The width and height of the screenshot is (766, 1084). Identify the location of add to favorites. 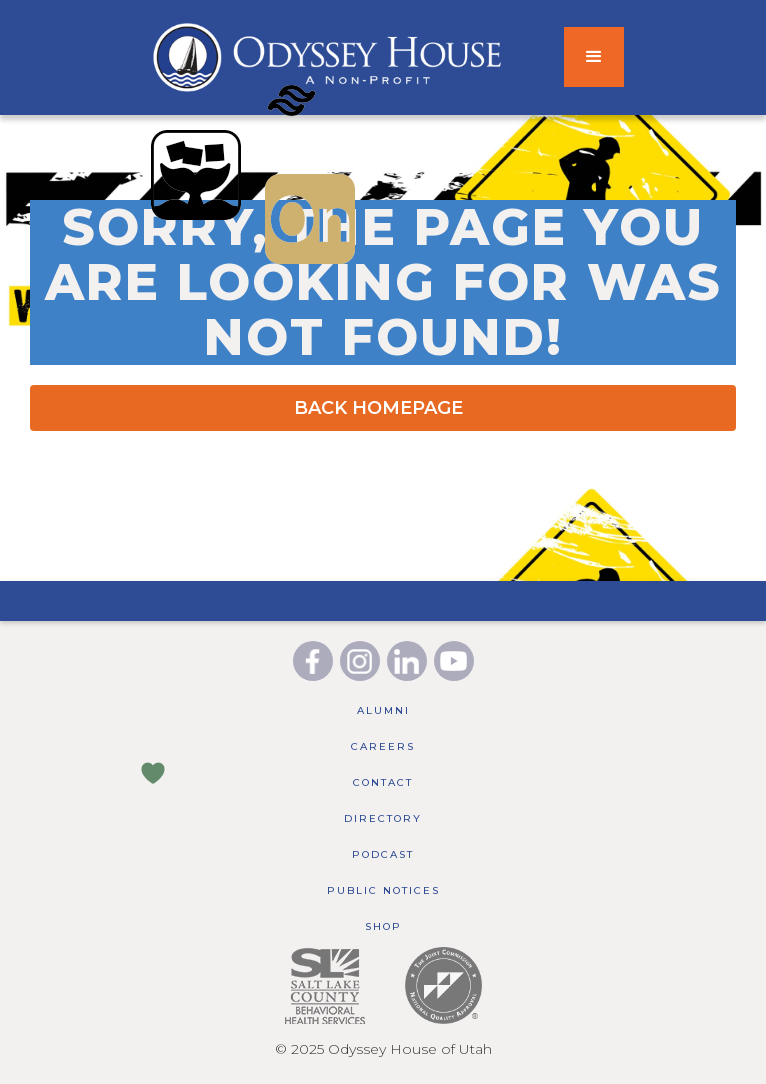
(153, 773).